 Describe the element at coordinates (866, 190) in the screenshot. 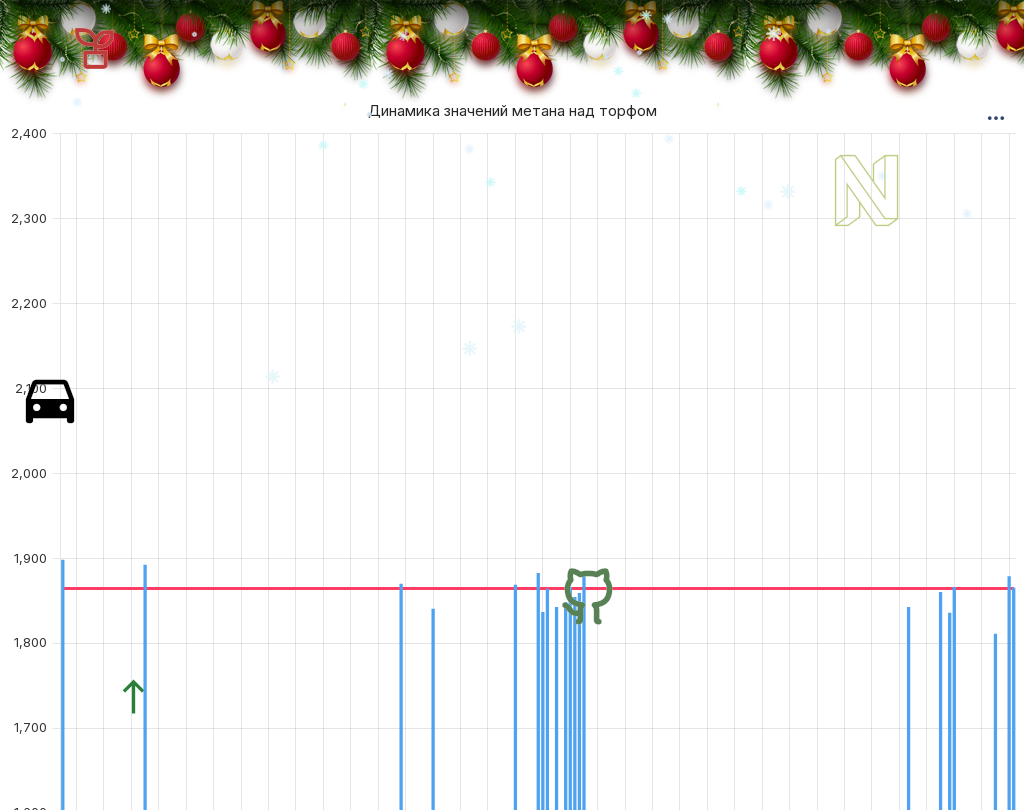

I see `neos brand logo` at that location.